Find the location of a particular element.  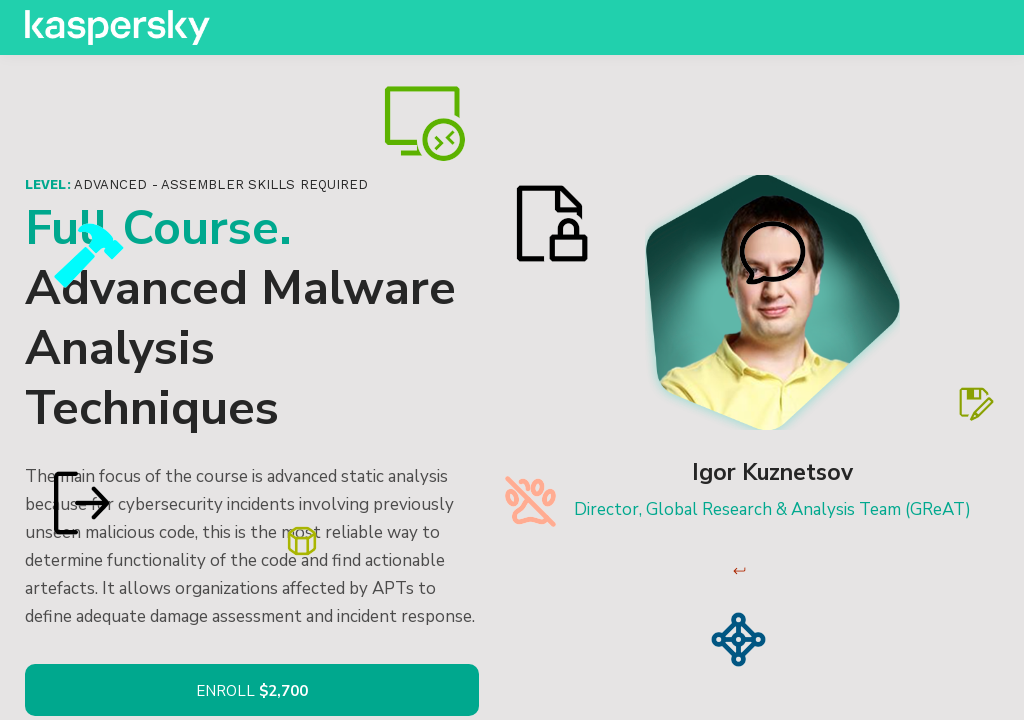

create a private gist or secret snippet is located at coordinates (549, 223).